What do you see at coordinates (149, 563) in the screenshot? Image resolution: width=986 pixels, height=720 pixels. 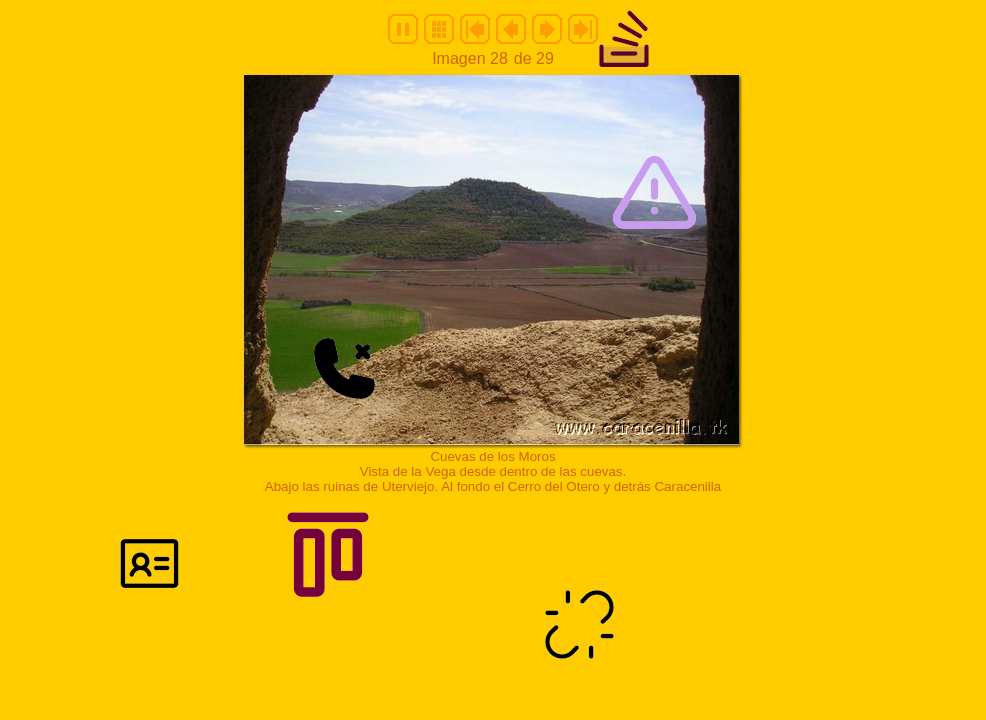 I see `view profile or account information` at bounding box center [149, 563].